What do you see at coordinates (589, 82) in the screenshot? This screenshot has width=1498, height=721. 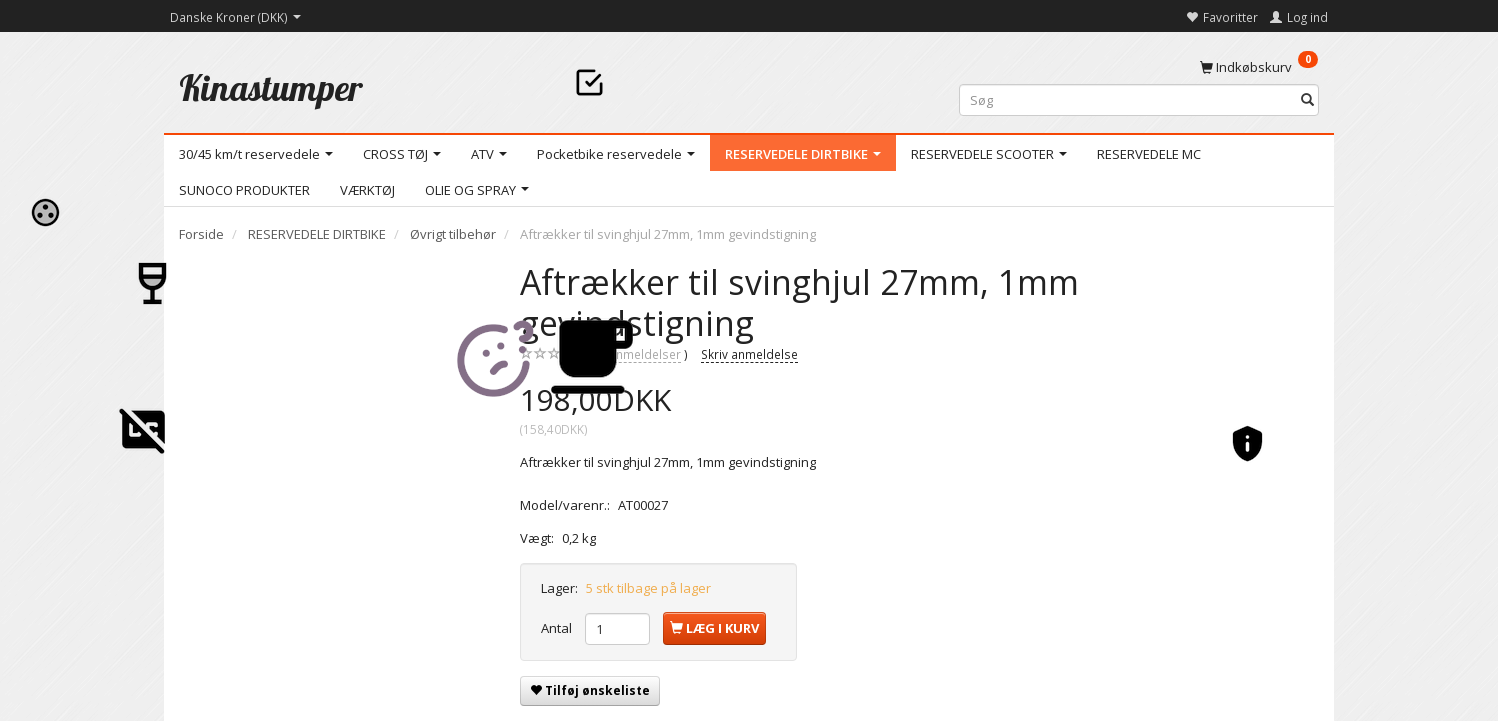 I see `mark item as complete` at bounding box center [589, 82].